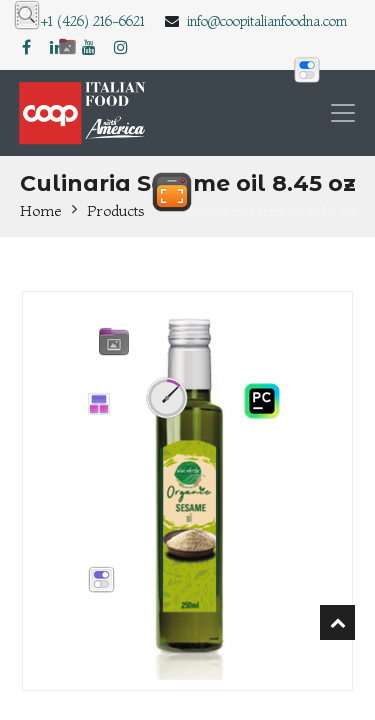 The image size is (375, 720). I want to click on open sysprof system profiler application, so click(167, 398).